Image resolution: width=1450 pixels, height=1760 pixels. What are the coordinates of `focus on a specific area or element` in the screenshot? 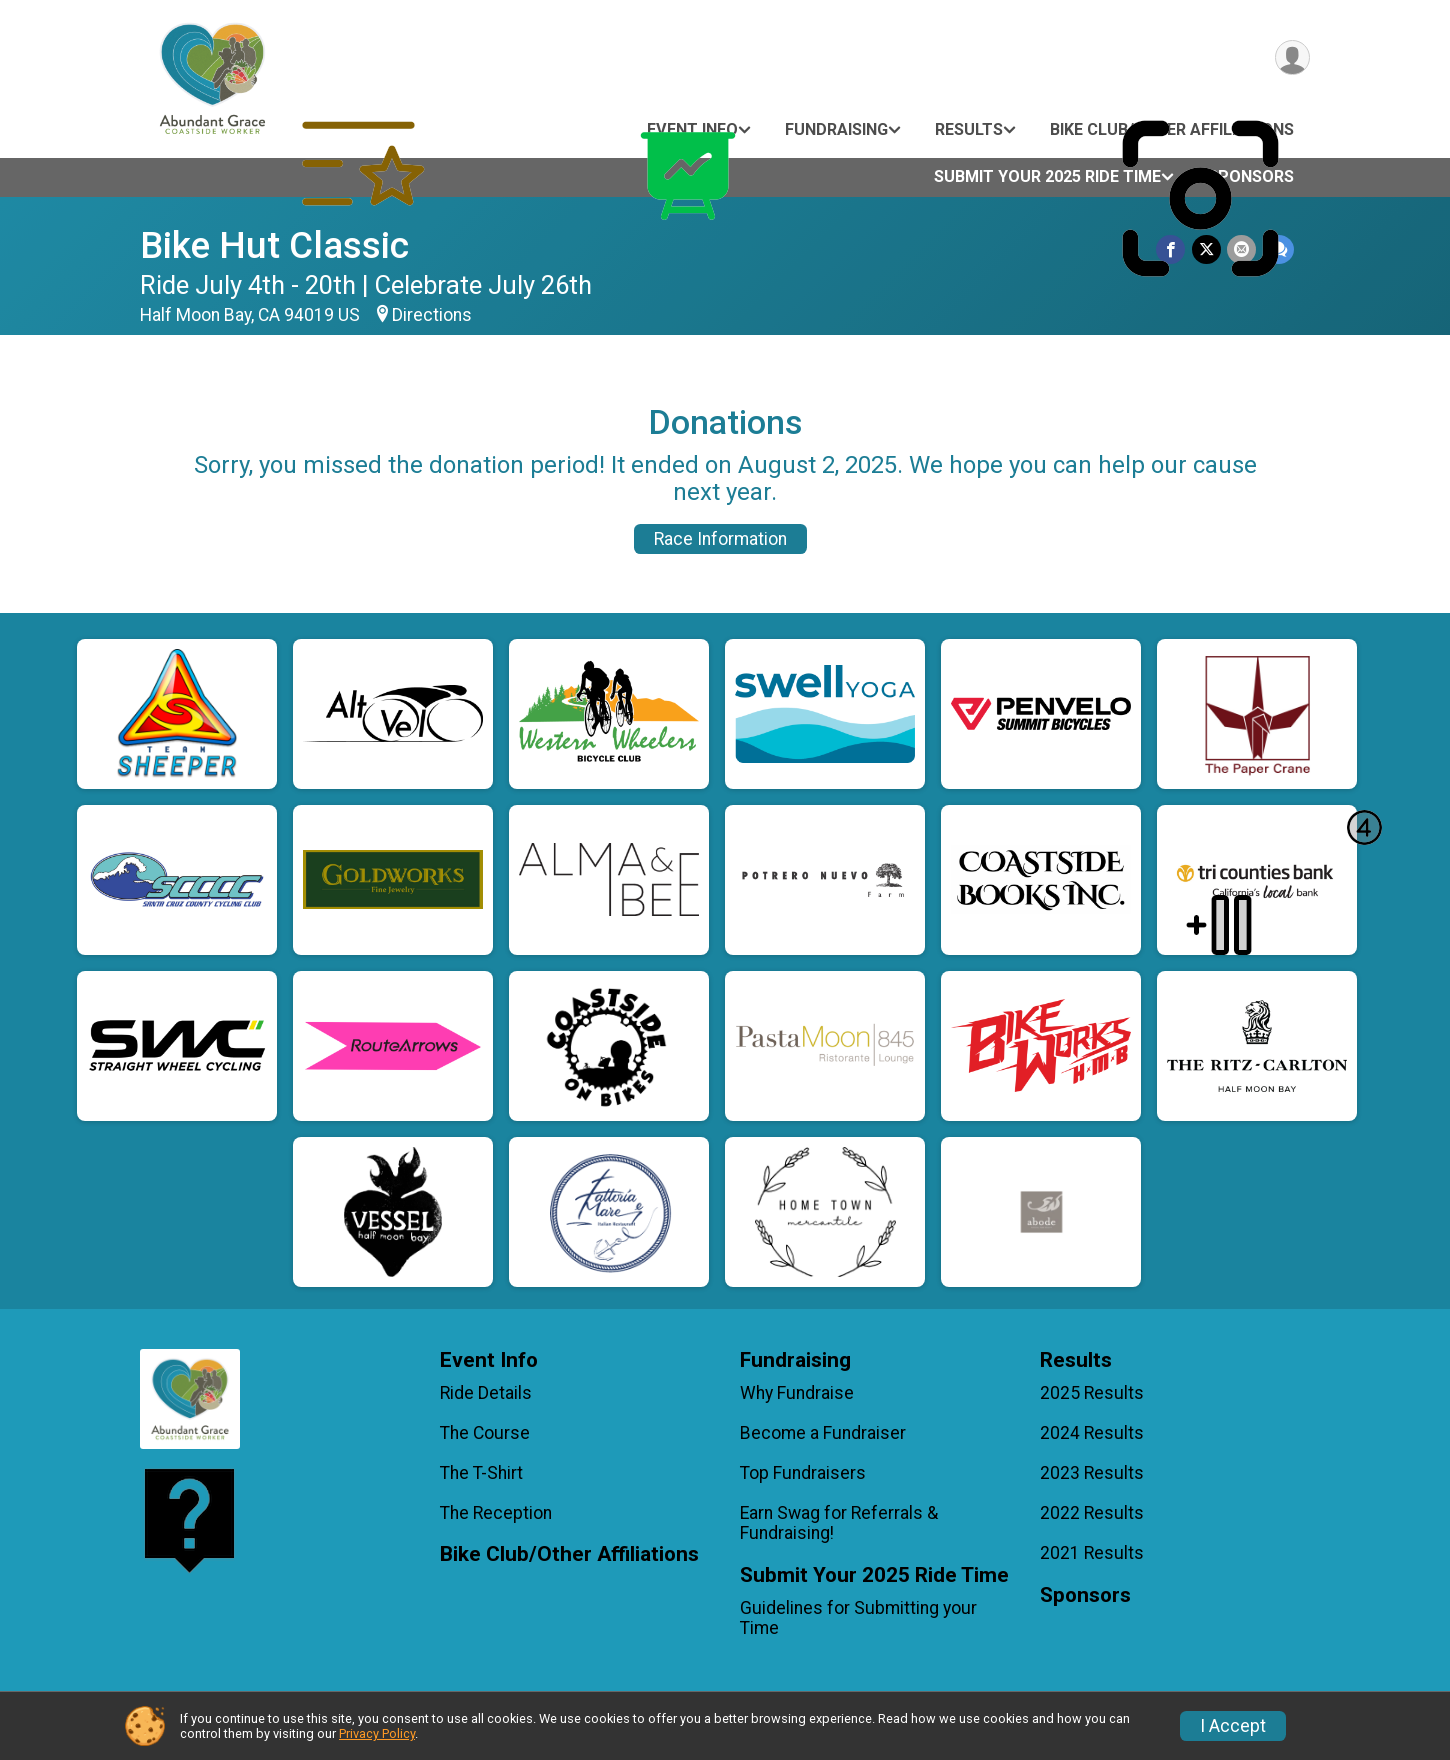 It's located at (1200, 198).